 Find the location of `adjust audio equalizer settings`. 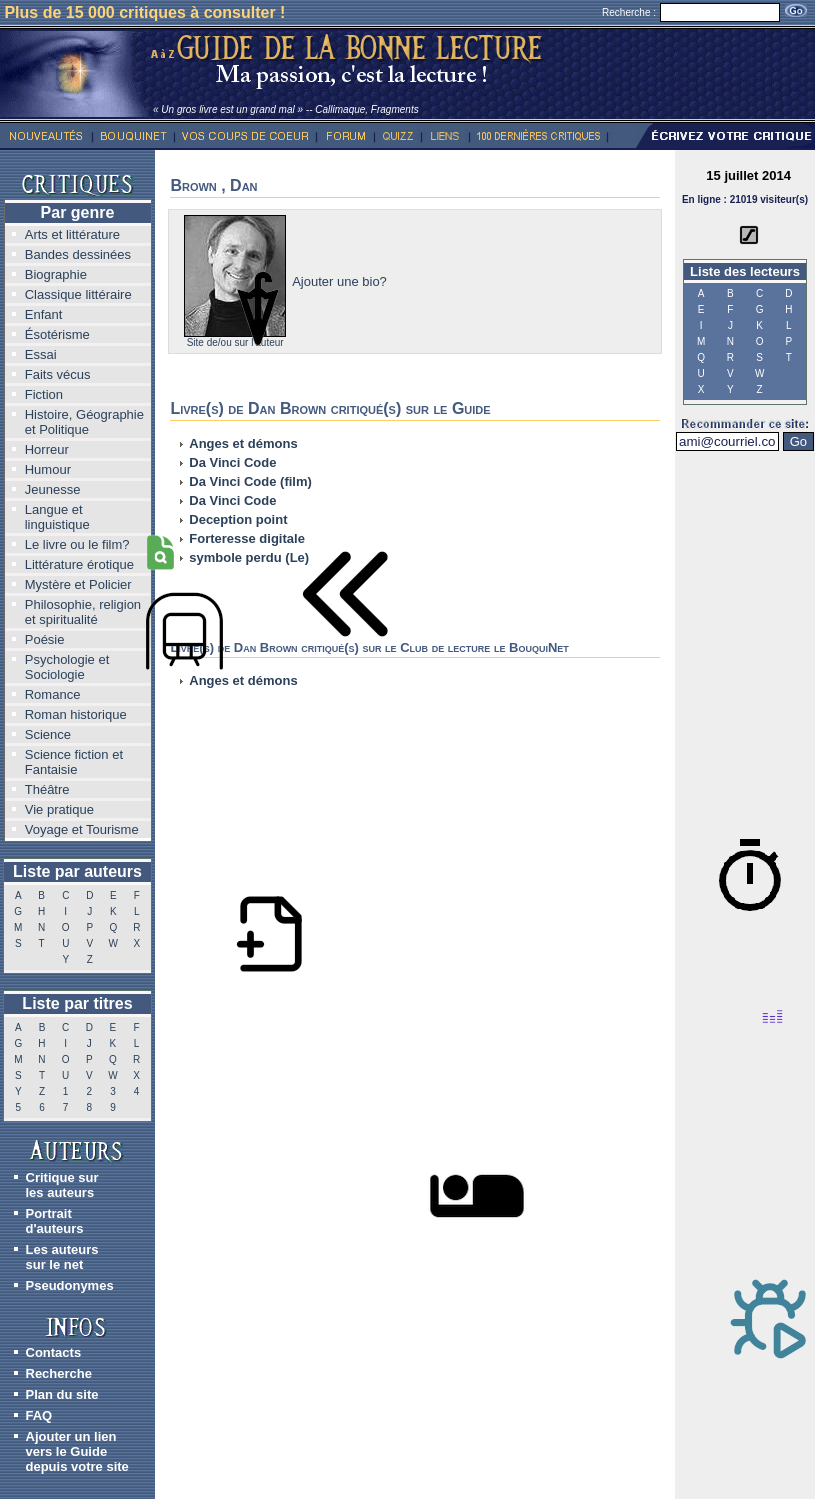

adjust audio equalizer settings is located at coordinates (772, 1016).